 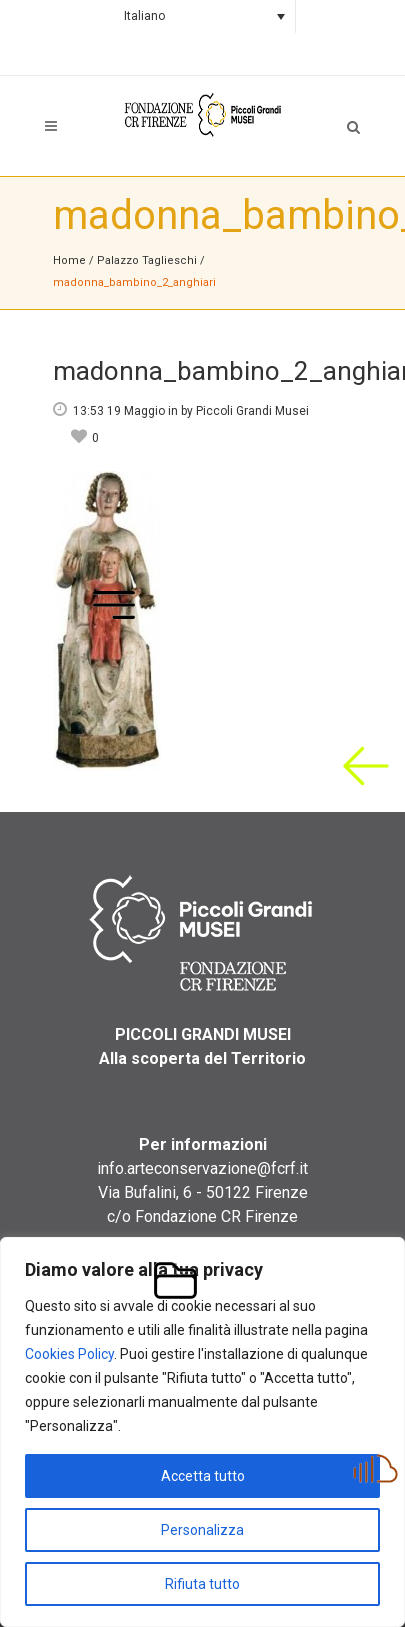 I want to click on open SoundCloud app, so click(x=375, y=1470).